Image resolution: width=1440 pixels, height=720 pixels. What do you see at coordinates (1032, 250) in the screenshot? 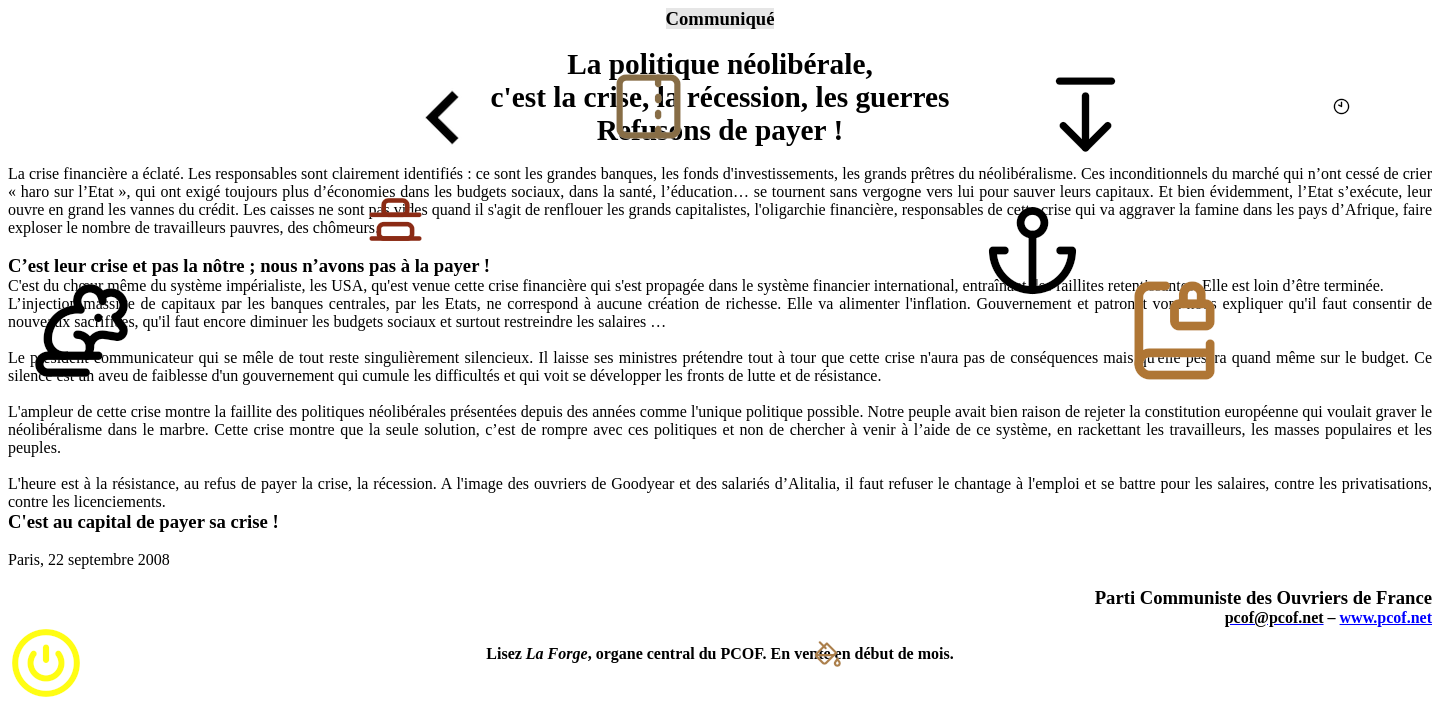
I see `anchor content to a fixed position` at bounding box center [1032, 250].